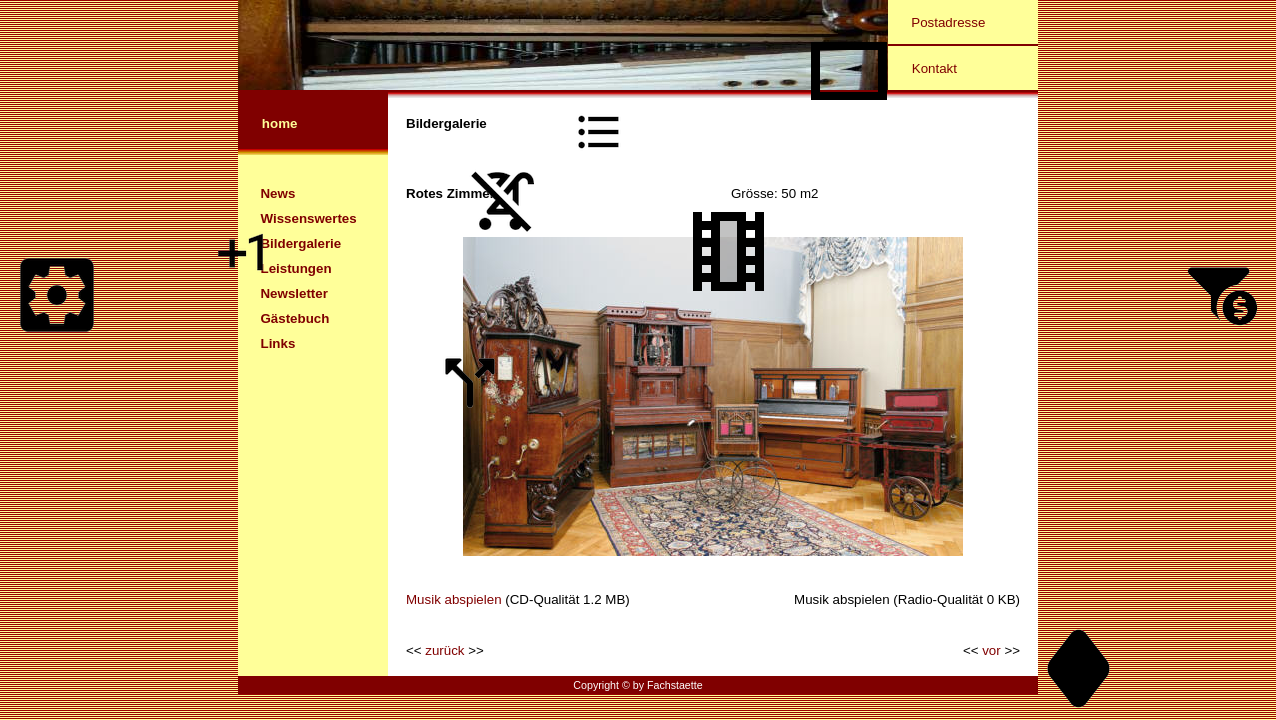  I want to click on access application settings, so click(57, 295).